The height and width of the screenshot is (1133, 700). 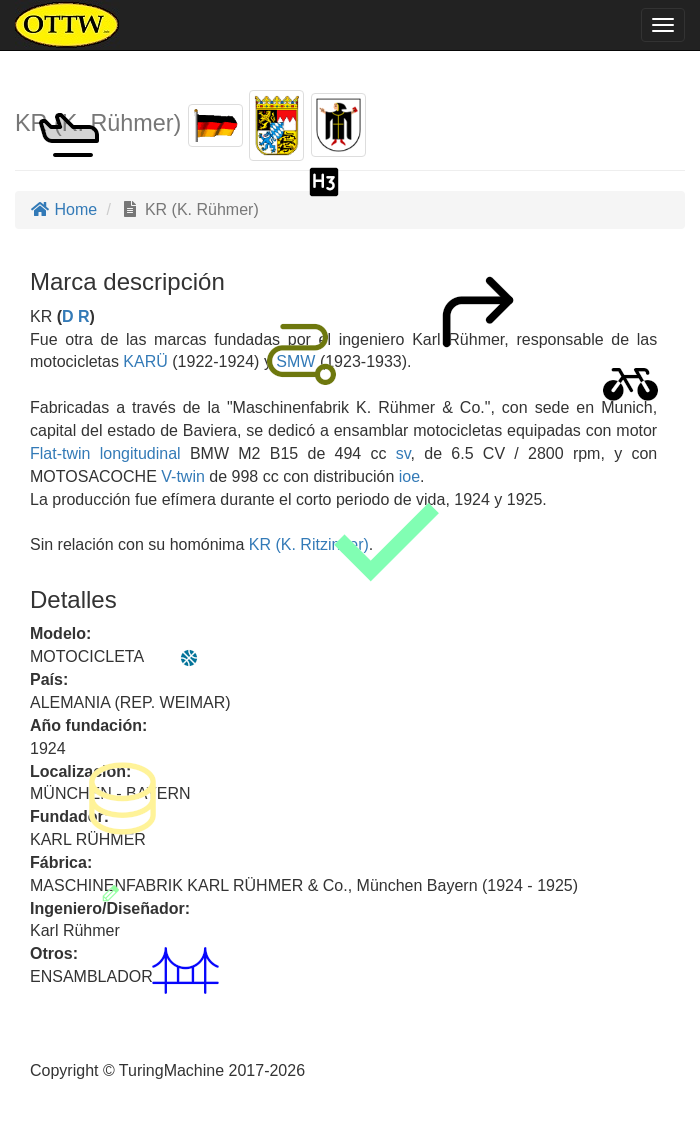 What do you see at coordinates (630, 383) in the screenshot?
I see `select bicycle as transportation mode` at bounding box center [630, 383].